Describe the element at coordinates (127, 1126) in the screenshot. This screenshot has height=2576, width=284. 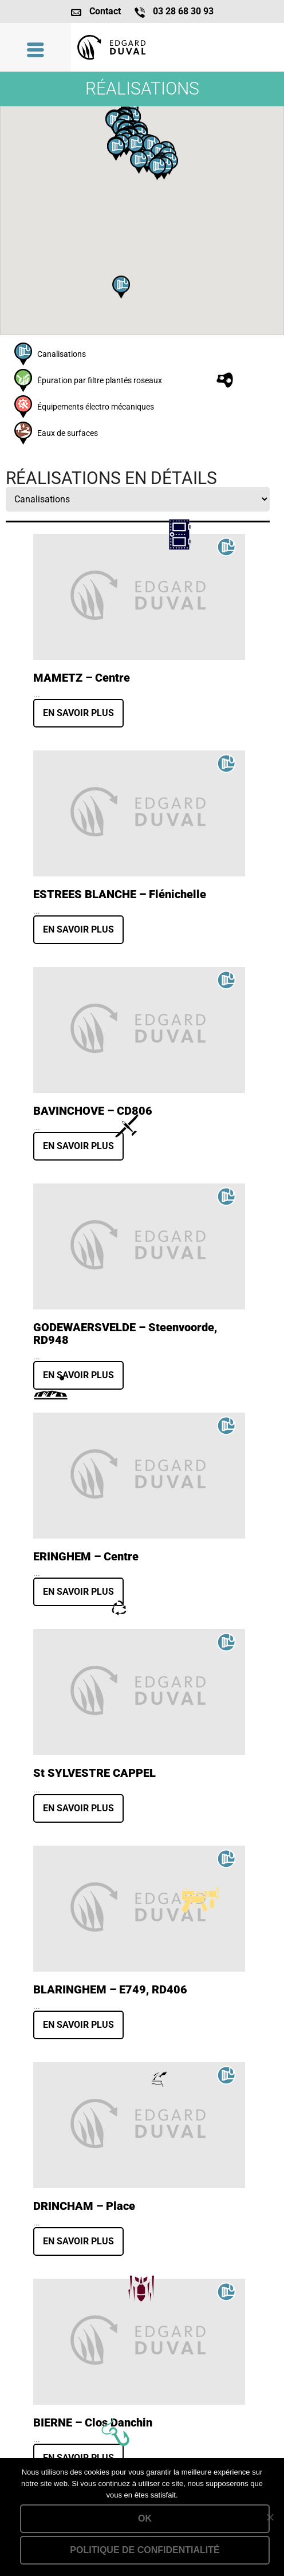
I see `access glider or sailplane activities` at that location.